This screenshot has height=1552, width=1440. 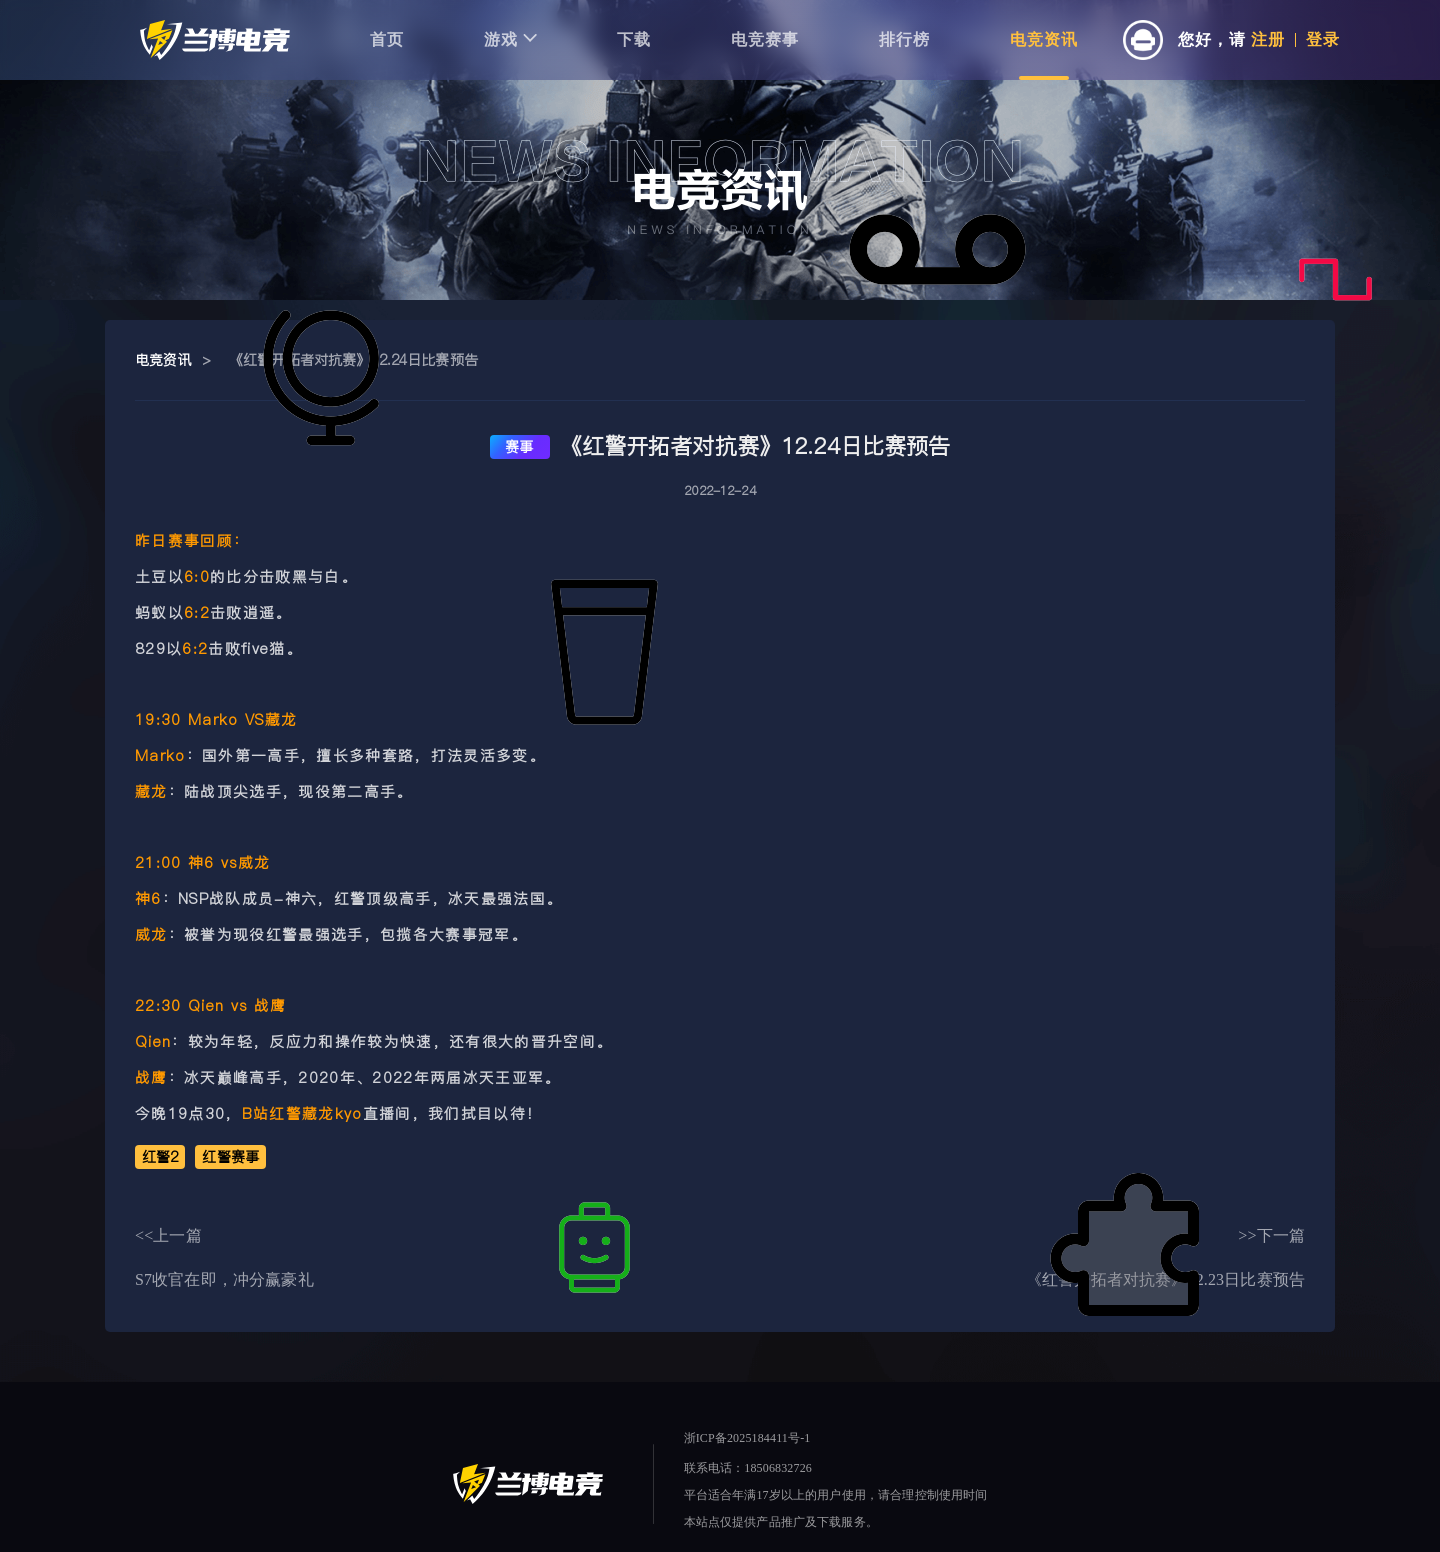 I want to click on access plugins or extensions, so click(x=1133, y=1250).